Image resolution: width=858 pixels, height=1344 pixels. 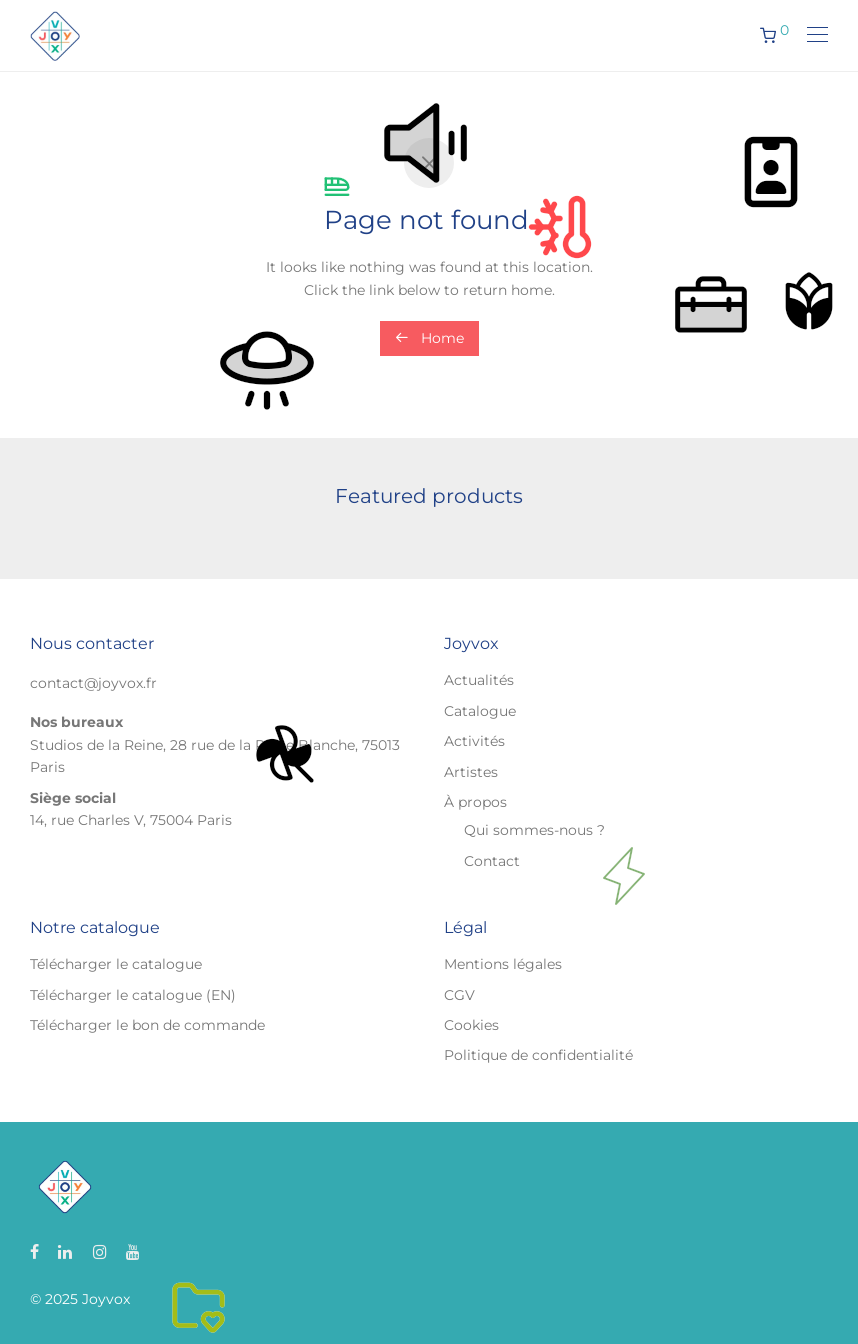 I want to click on filter by grain or wheat products, so click(x=809, y=302).